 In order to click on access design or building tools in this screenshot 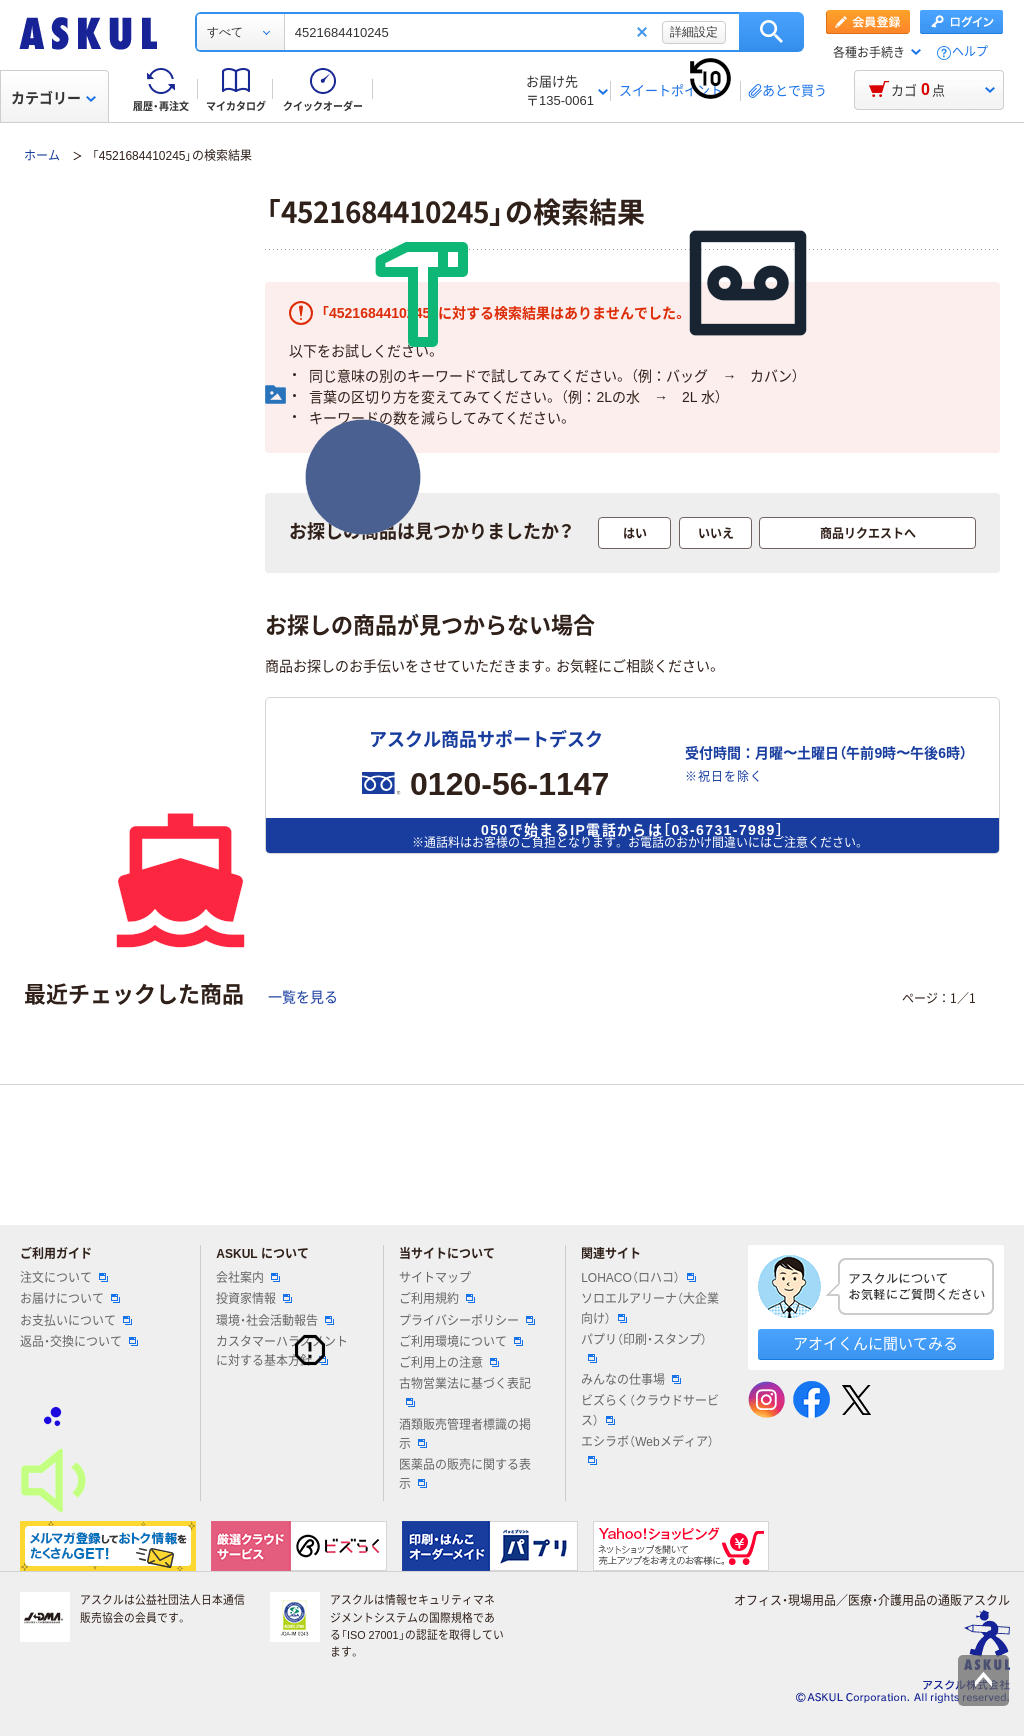, I will do `click(423, 292)`.